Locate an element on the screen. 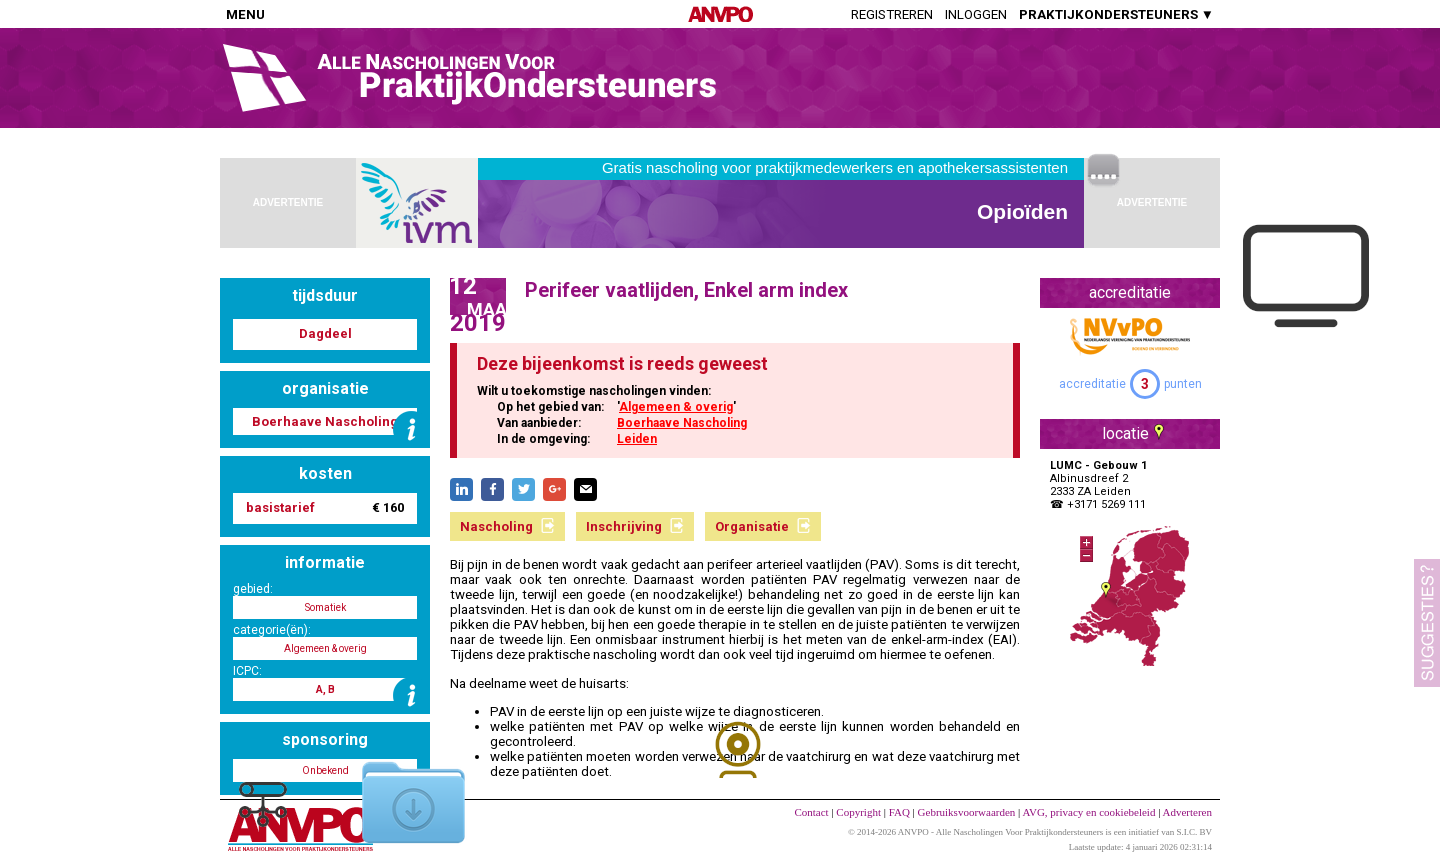 The height and width of the screenshot is (859, 1440). access webcam settings is located at coordinates (738, 748).